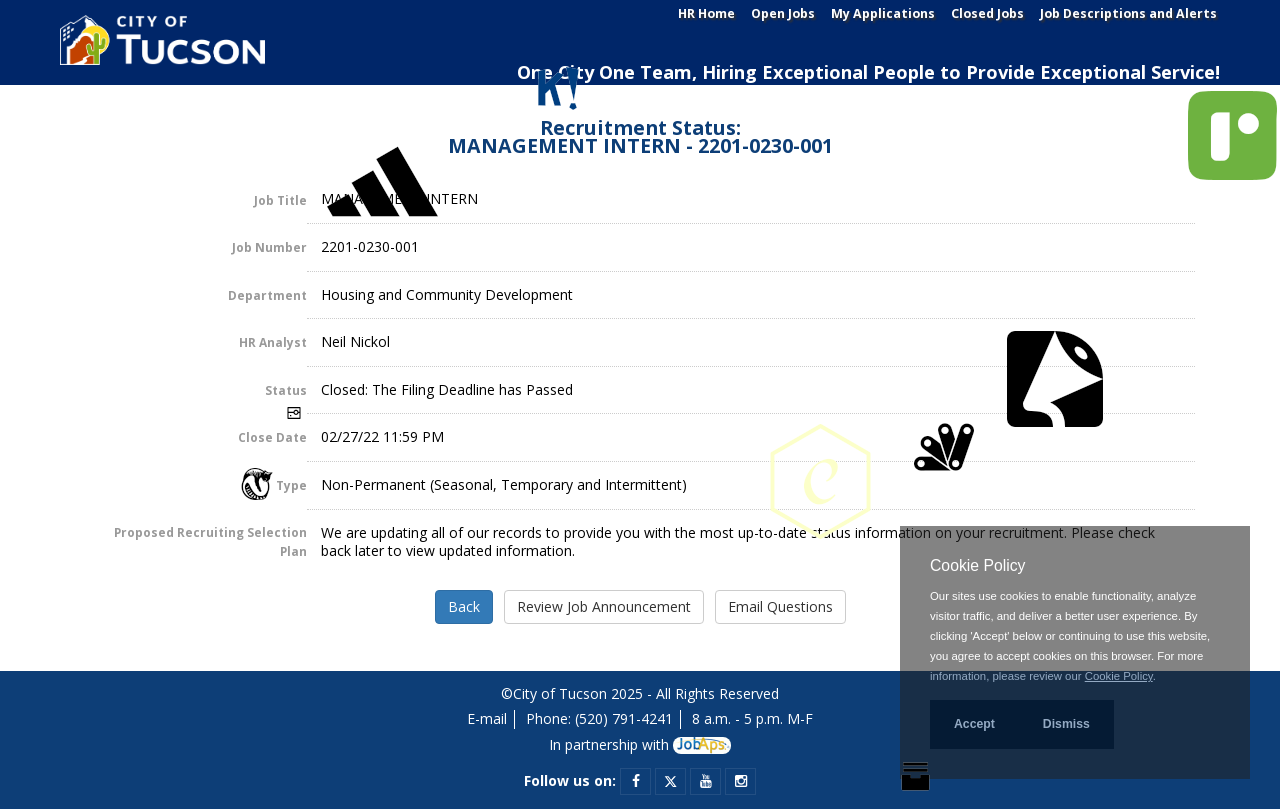 The image size is (1280, 809). Describe the element at coordinates (558, 88) in the screenshot. I see `open Kahoot! app` at that location.